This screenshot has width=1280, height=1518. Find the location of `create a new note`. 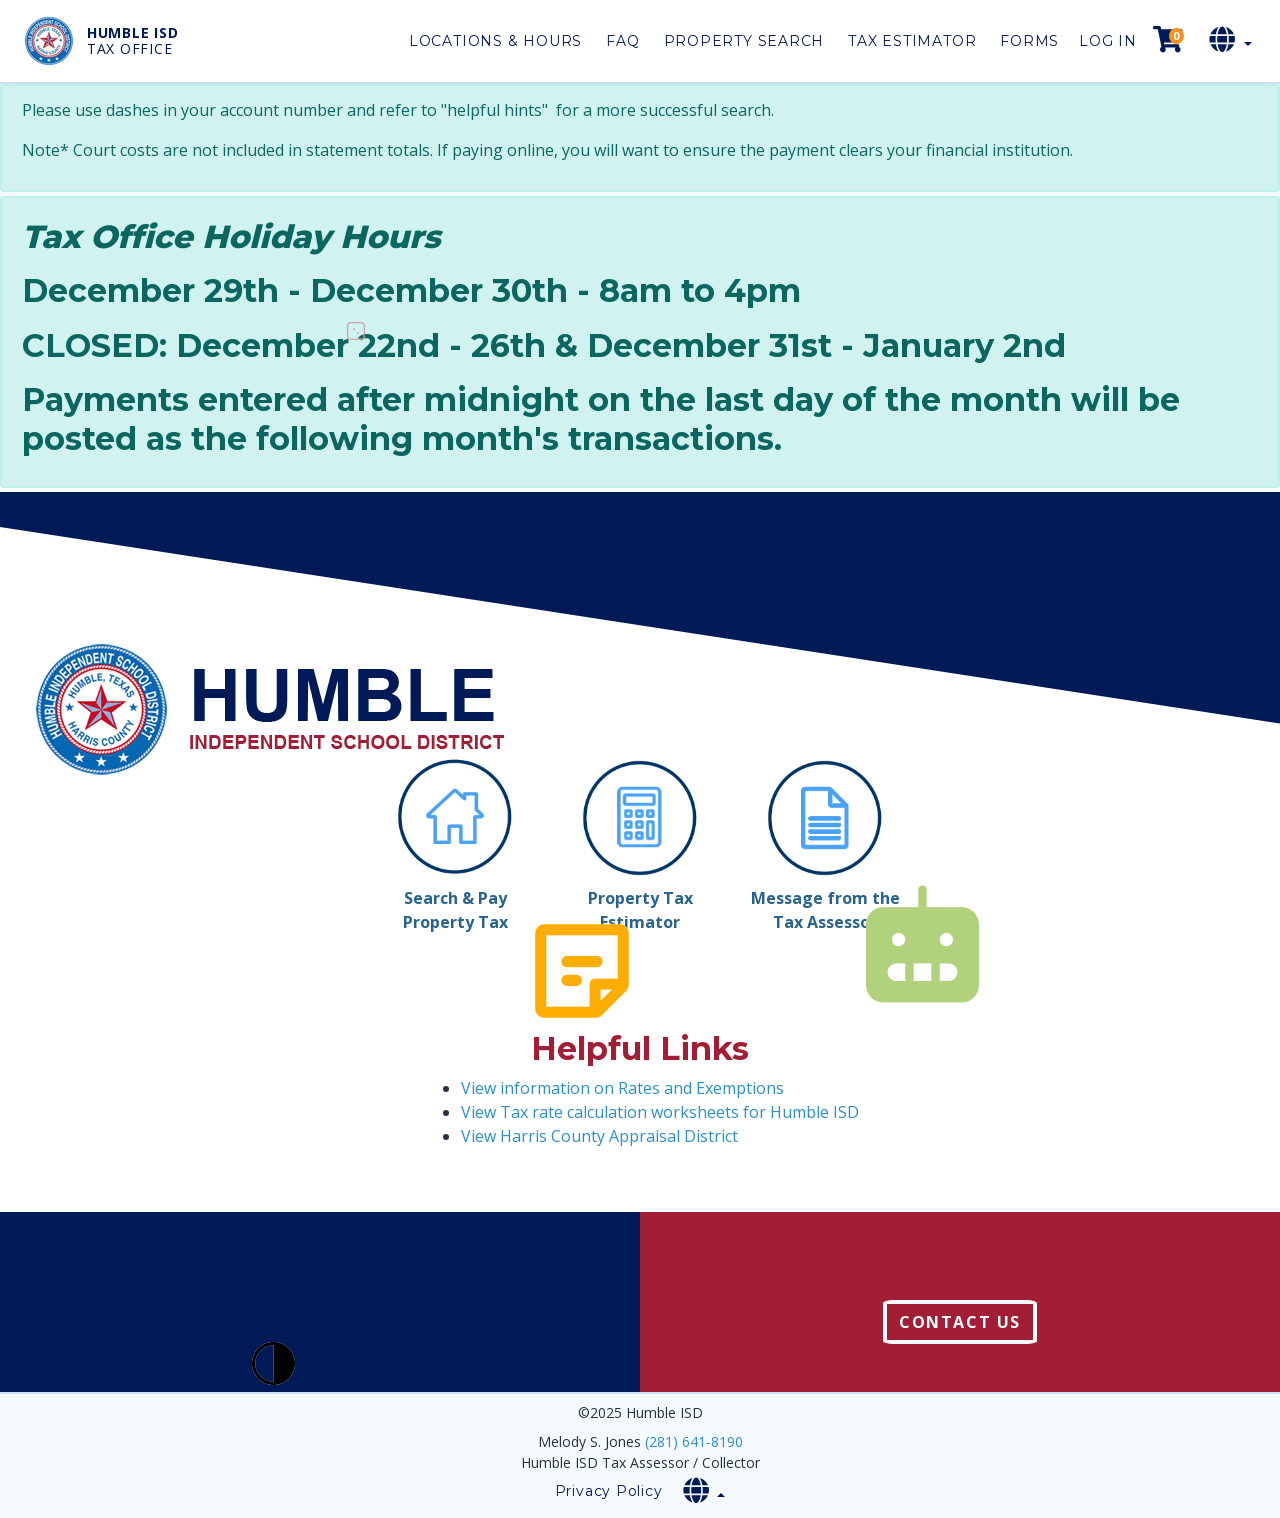

create a new note is located at coordinates (582, 971).